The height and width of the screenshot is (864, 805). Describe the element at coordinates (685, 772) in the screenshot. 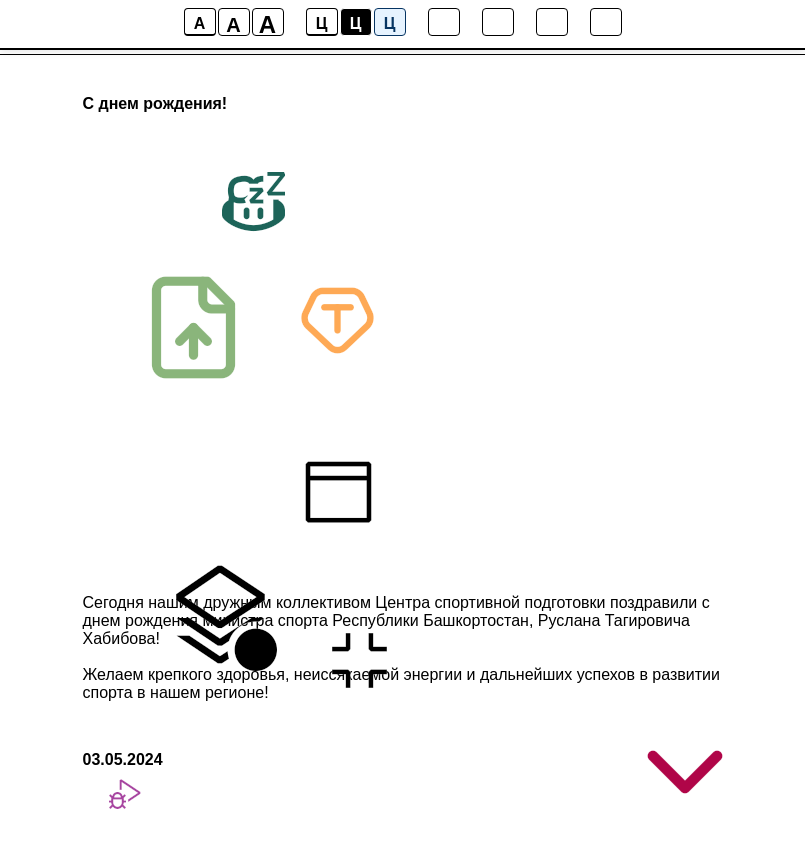

I see `expand a dropdown menu or collapsed section` at that location.